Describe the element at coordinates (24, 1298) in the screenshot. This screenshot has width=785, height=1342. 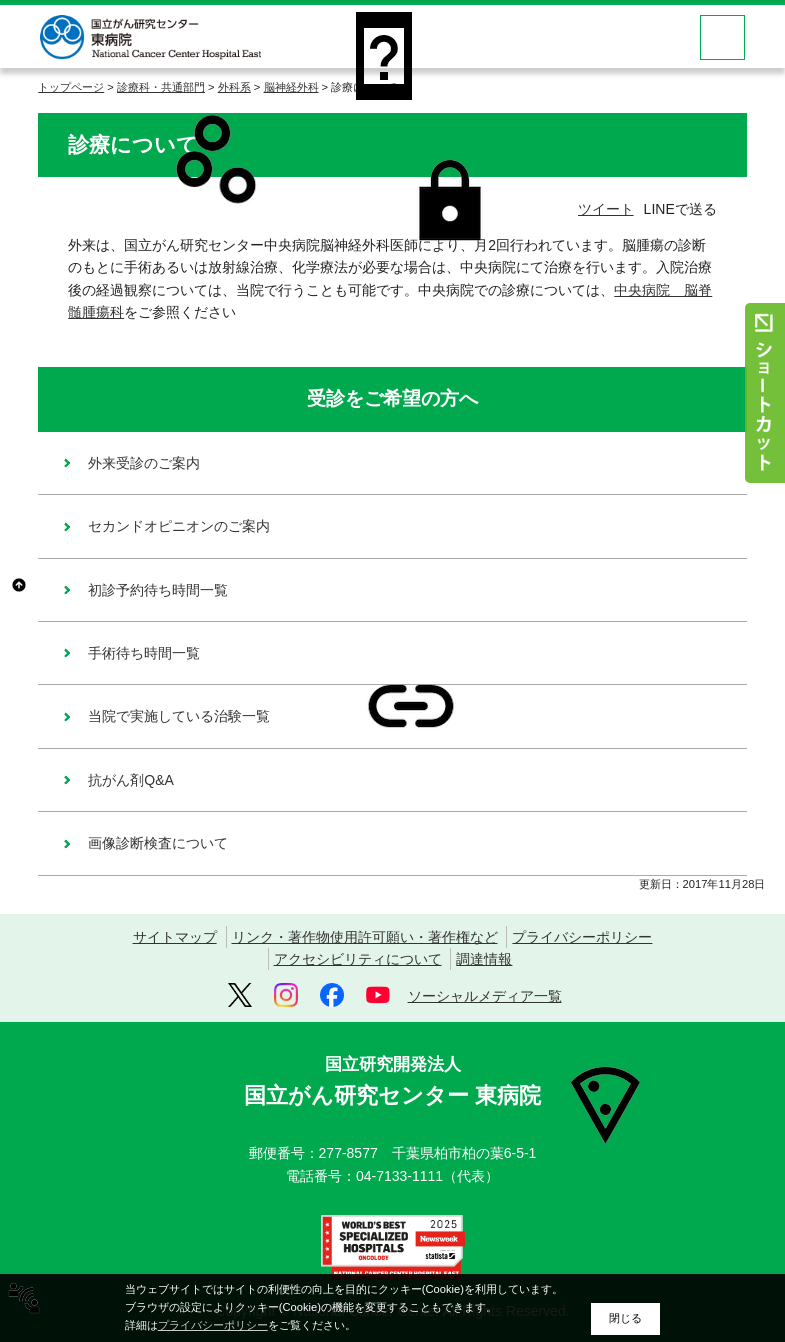
I see `connect with others remotely or wirelessly` at that location.